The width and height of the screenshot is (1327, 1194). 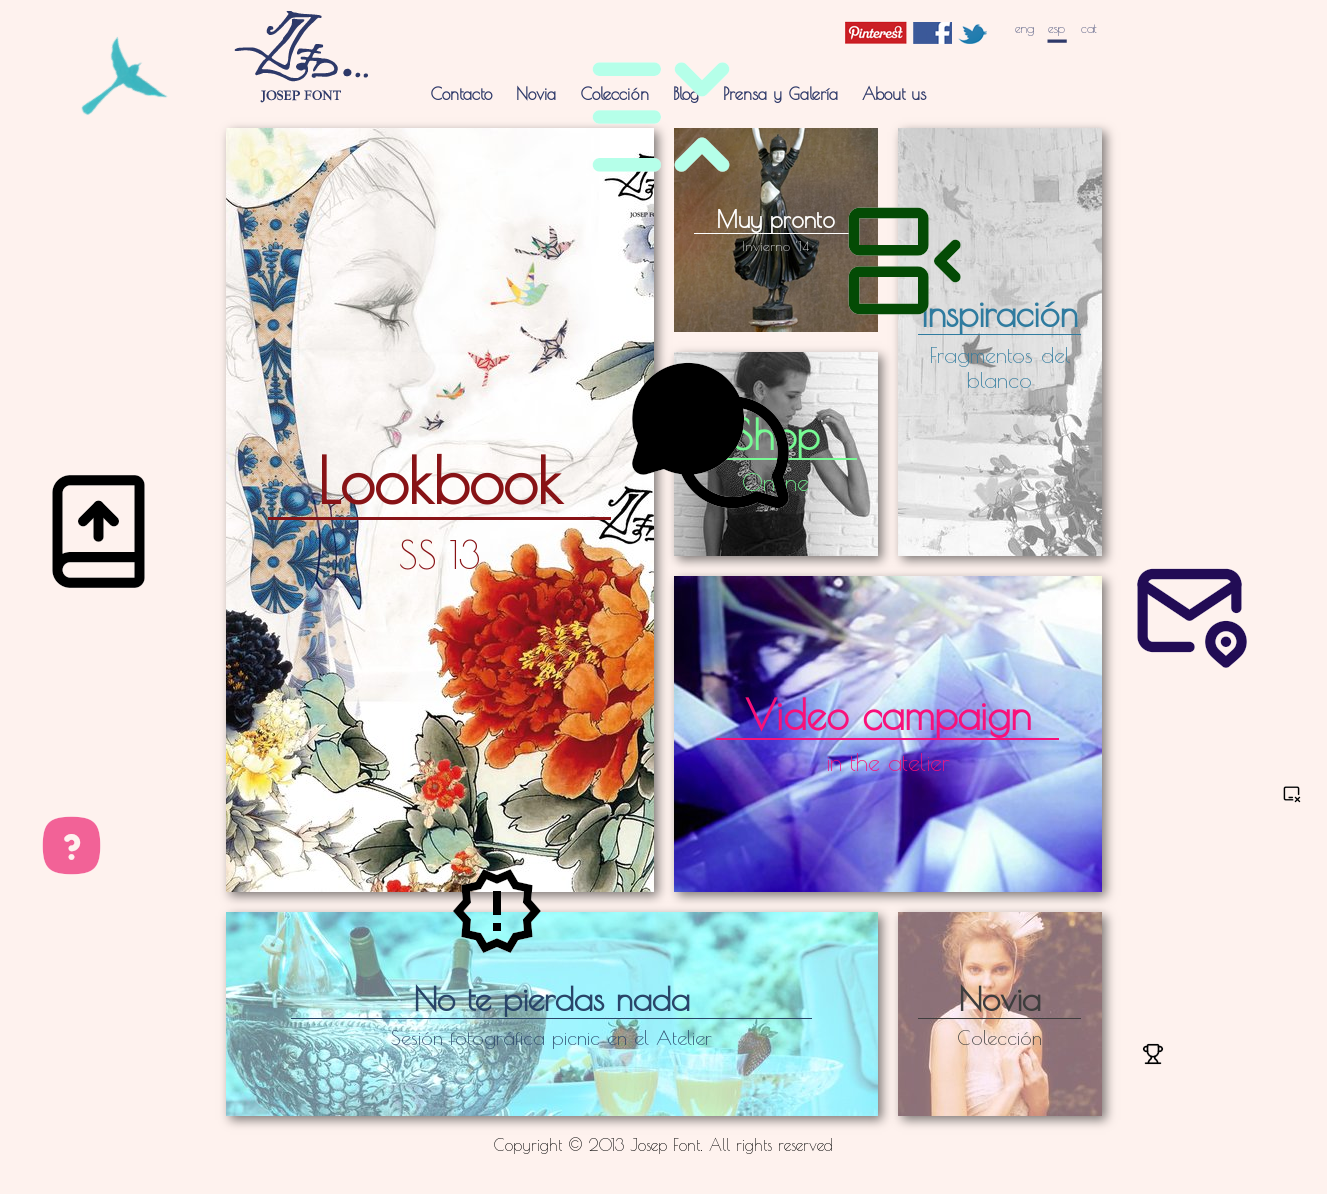 I want to click on disconnect or remove iPad from horizontal display, so click(x=1291, y=793).